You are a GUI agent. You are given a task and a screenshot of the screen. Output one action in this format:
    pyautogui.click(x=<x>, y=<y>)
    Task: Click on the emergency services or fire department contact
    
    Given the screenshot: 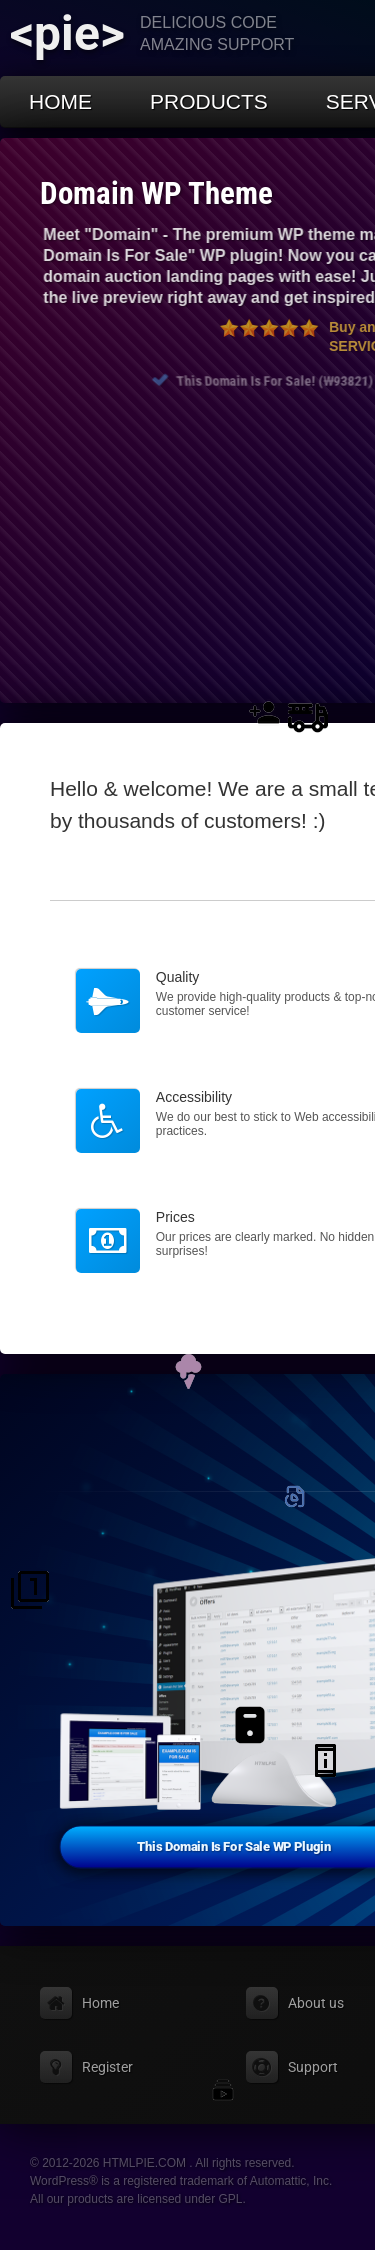 What is the action you would take?
    pyautogui.click(x=307, y=716)
    